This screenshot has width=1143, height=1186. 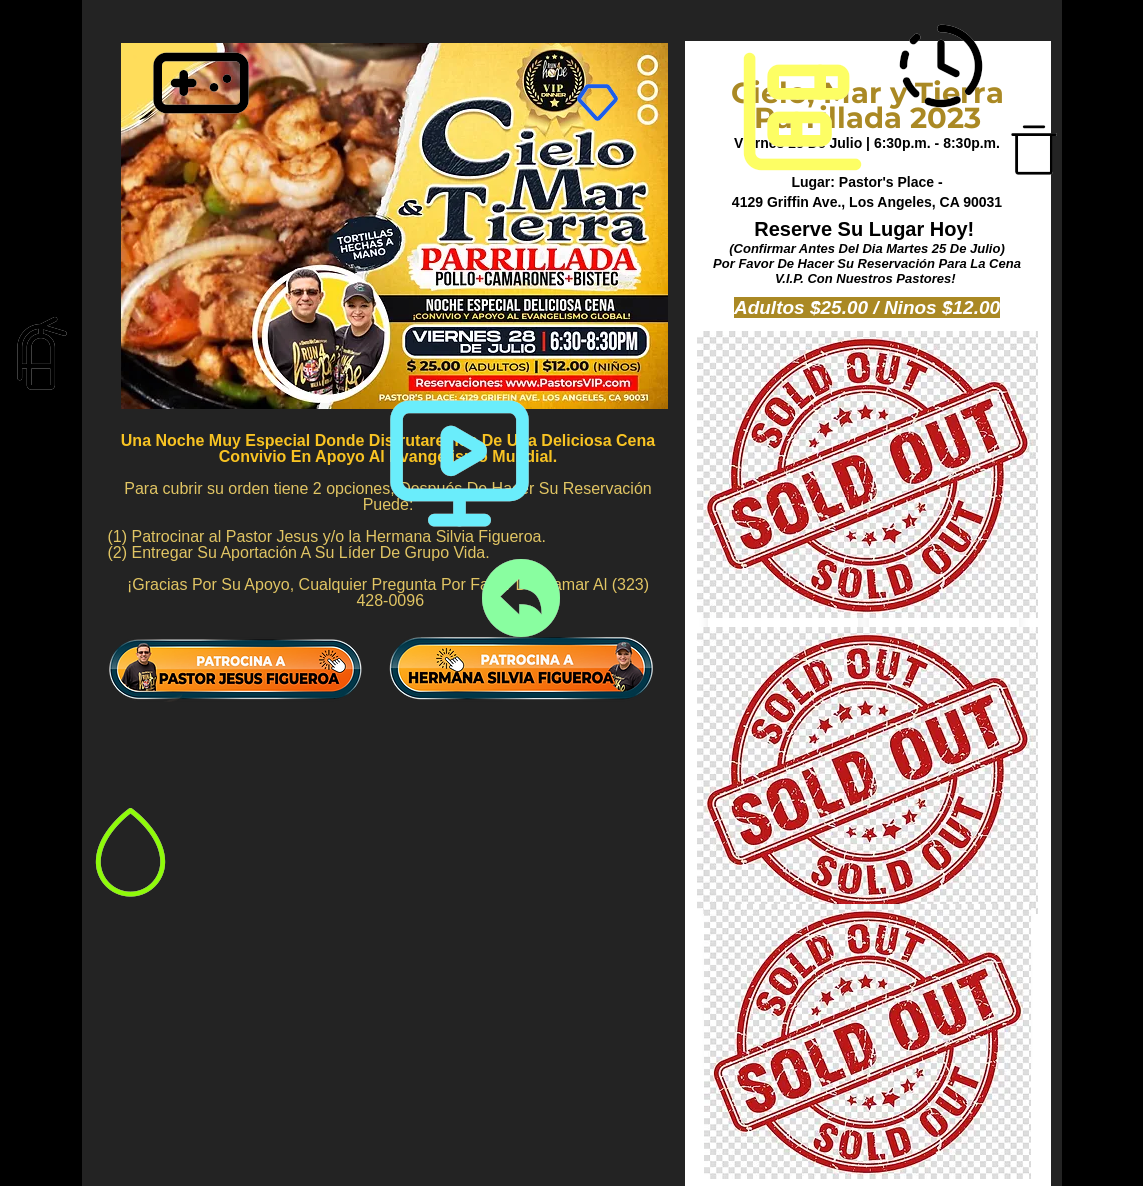 What do you see at coordinates (130, 855) in the screenshot?
I see `indicates water or liquid-related settings` at bounding box center [130, 855].